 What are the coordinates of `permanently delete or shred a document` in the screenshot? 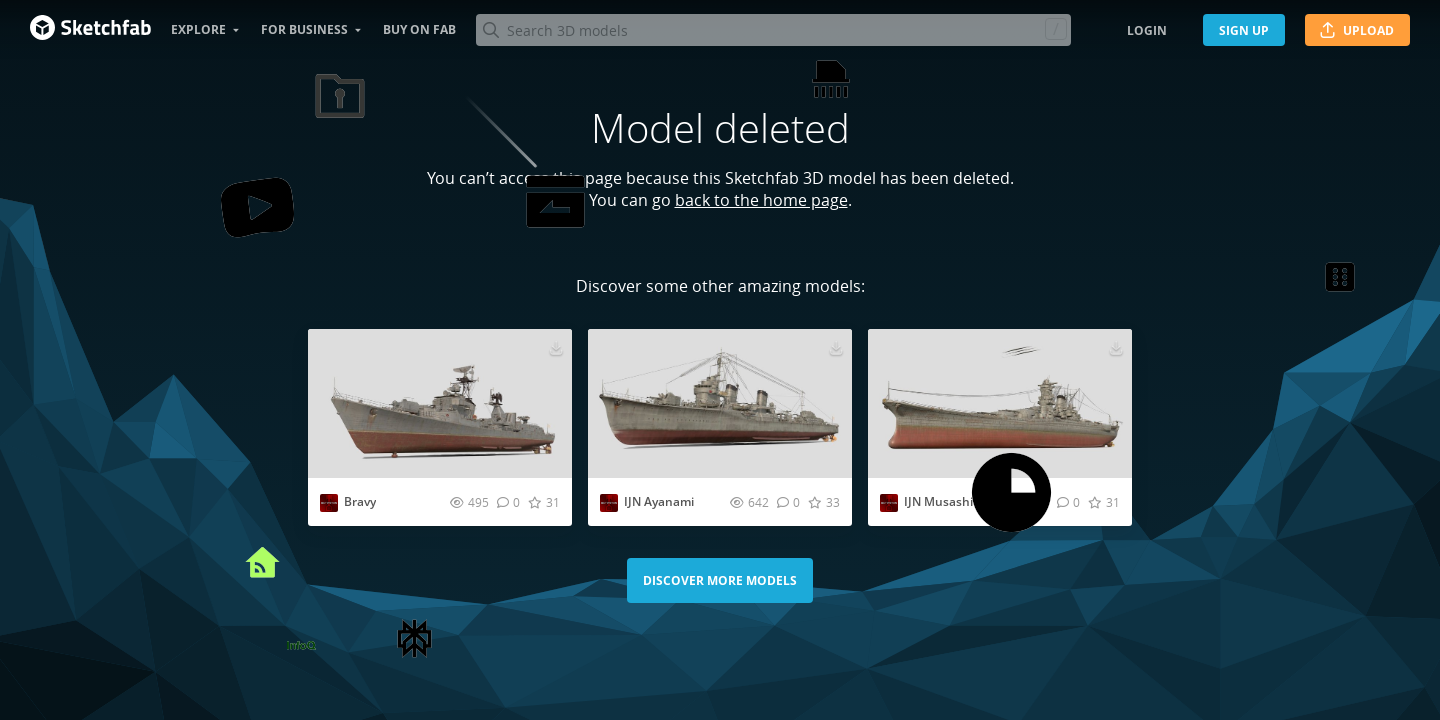 It's located at (831, 79).